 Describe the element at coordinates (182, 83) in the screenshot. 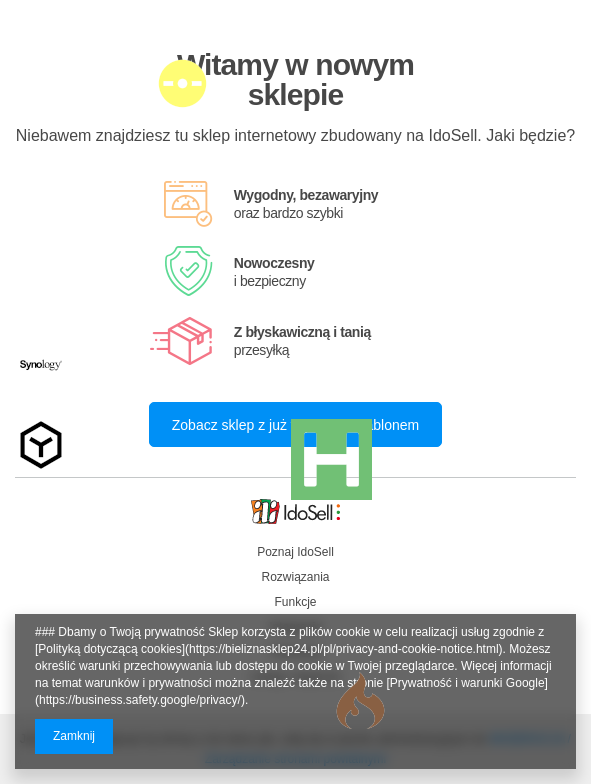

I see `gradienter app logo` at that location.